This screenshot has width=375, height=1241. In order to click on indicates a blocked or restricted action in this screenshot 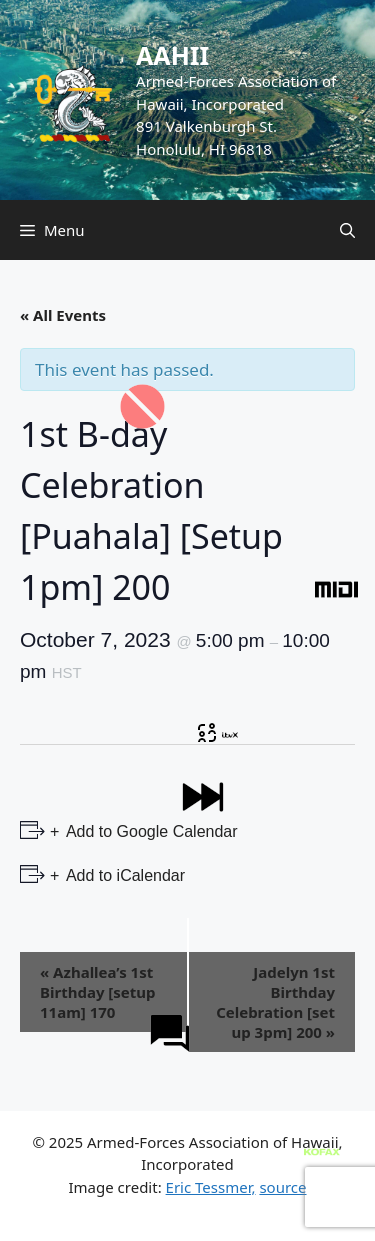, I will do `click(142, 406)`.